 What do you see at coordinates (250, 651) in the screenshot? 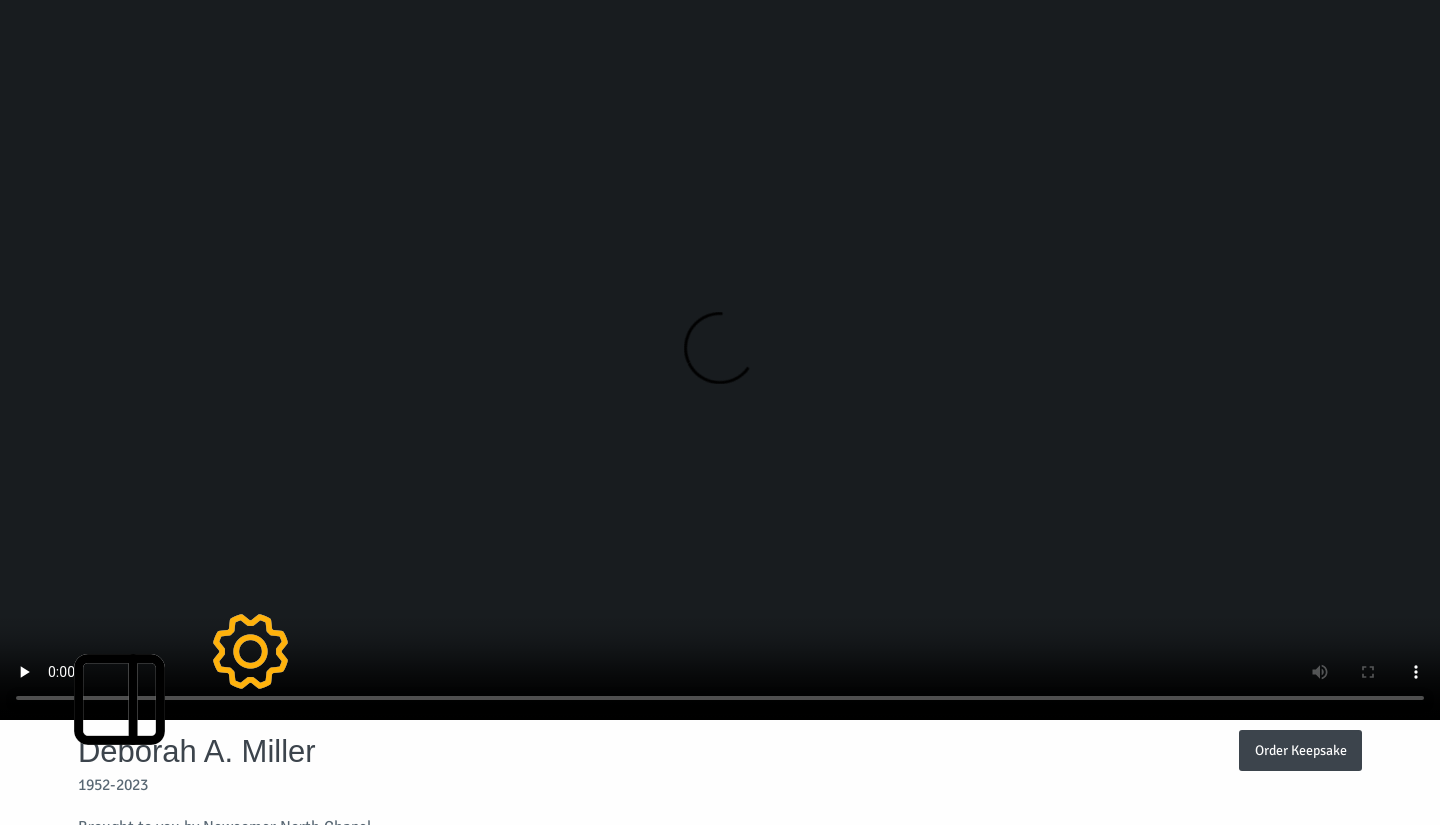
I see `open settings` at bounding box center [250, 651].